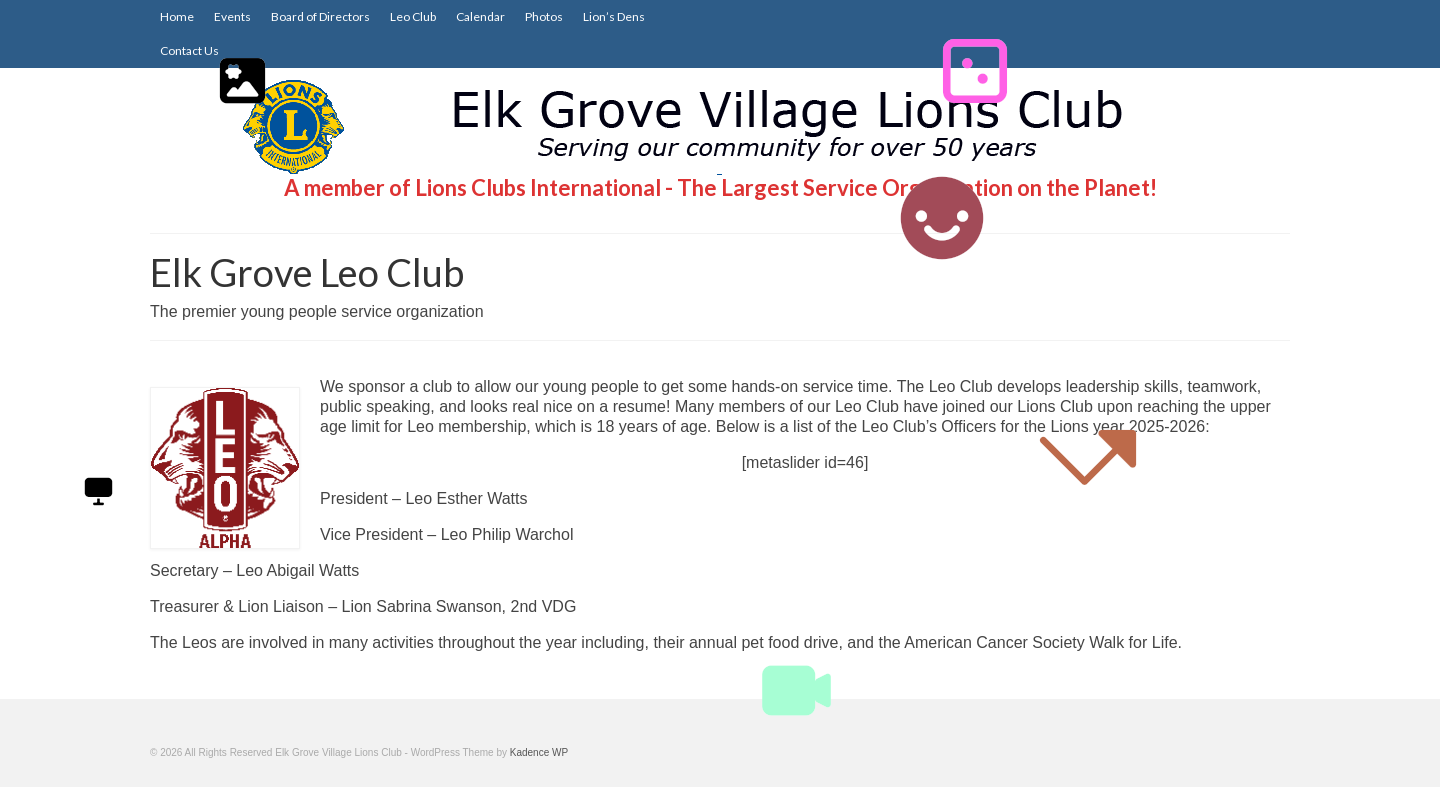 The width and height of the screenshot is (1440, 787). I want to click on reply to a message or email, so click(1088, 454).